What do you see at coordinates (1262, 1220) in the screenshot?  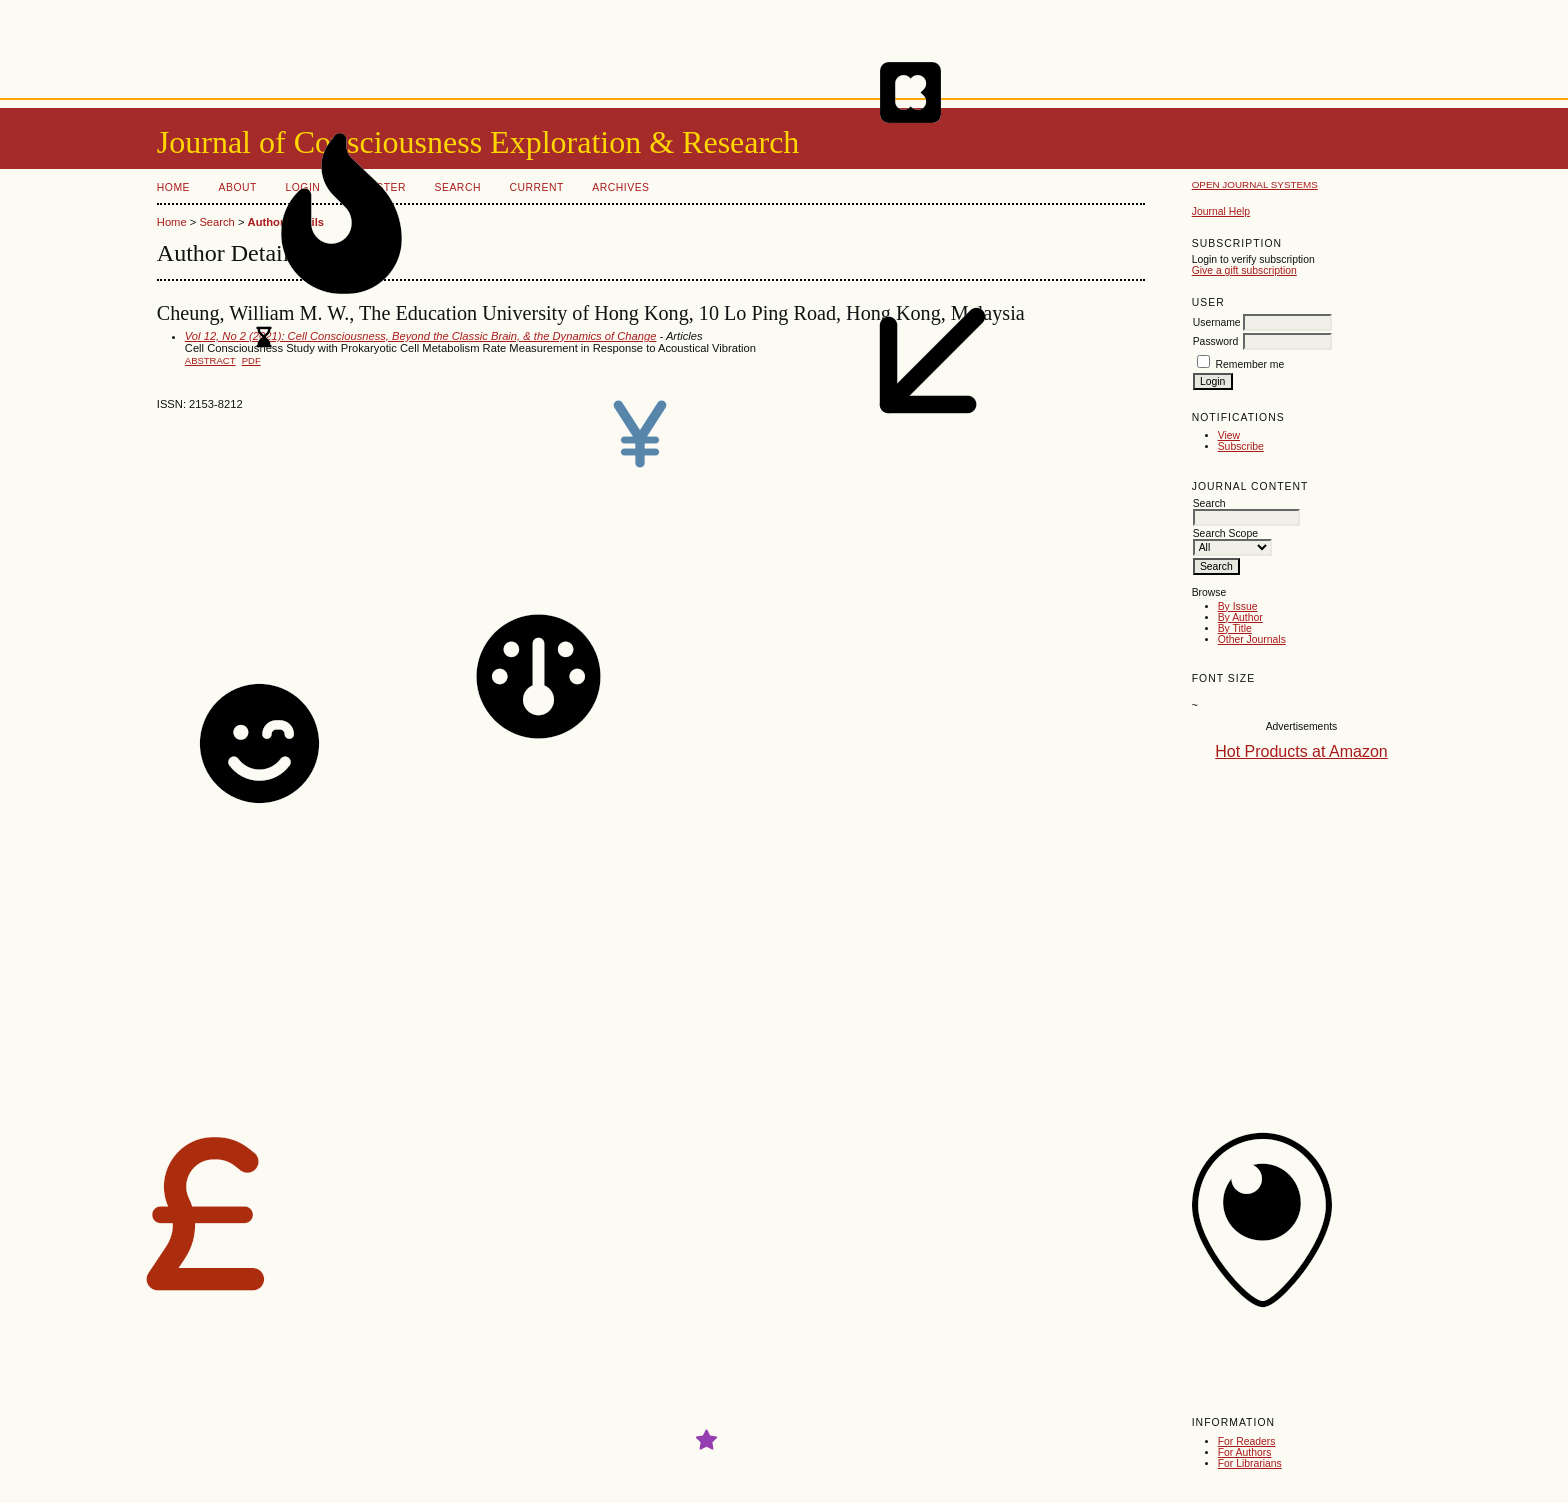 I see `periscope app logo` at bounding box center [1262, 1220].